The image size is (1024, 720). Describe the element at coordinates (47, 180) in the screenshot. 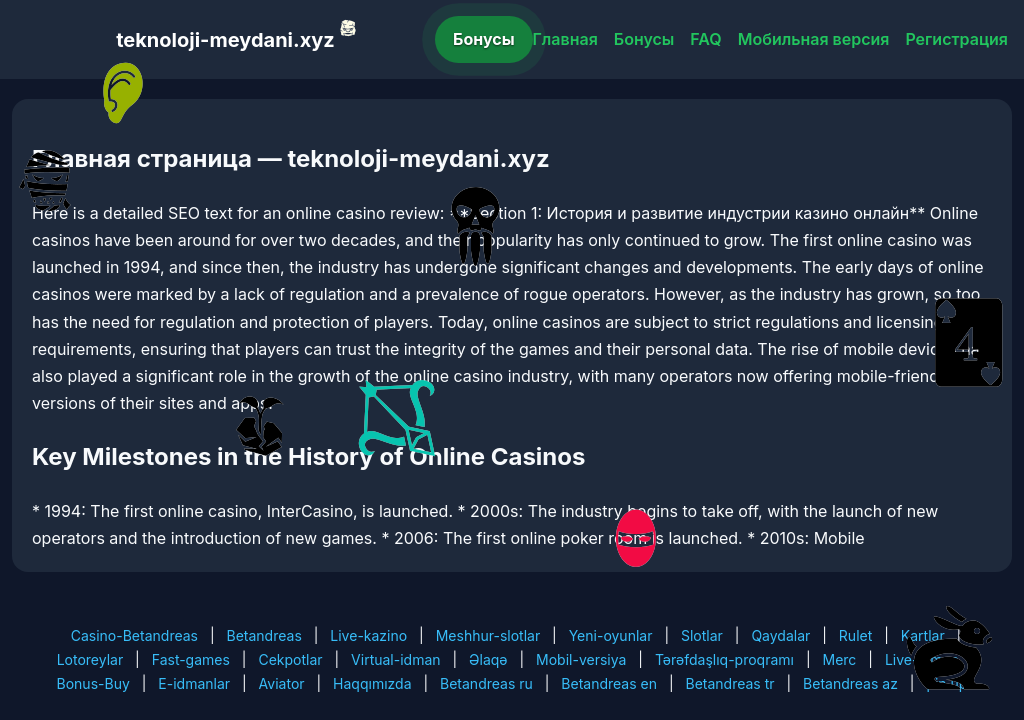

I see `select mummy character or avatar` at that location.